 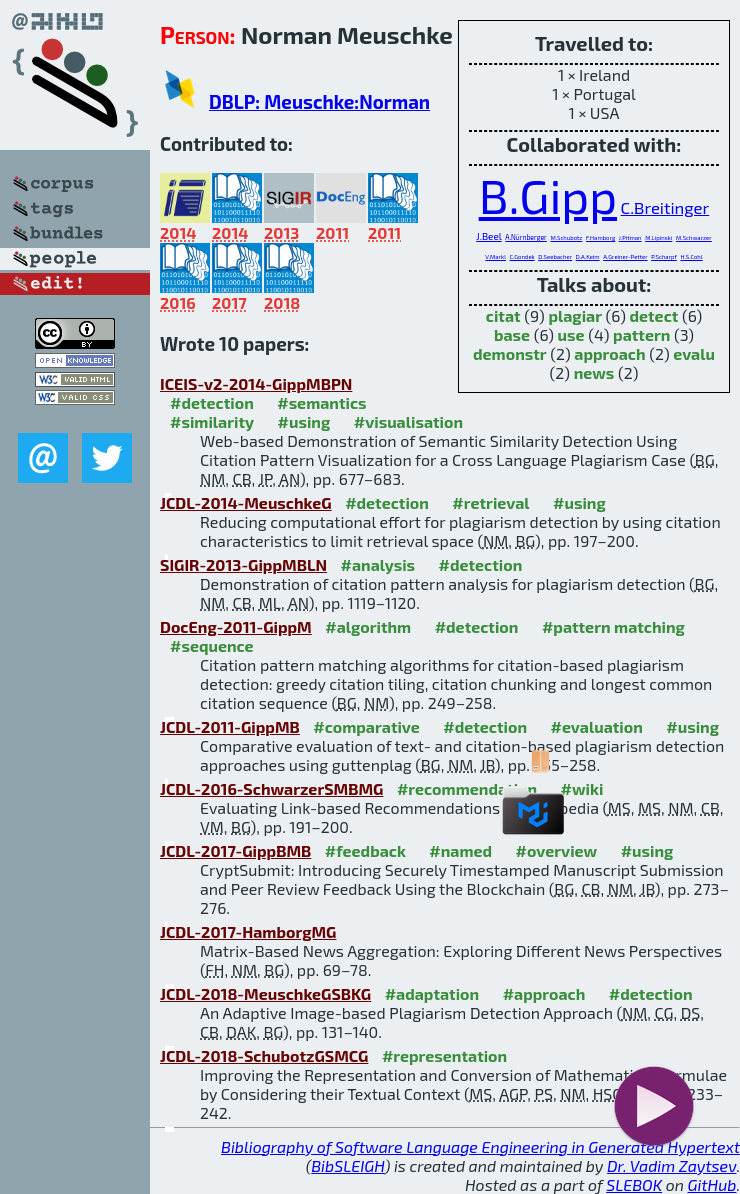 I want to click on open a package or archive file, so click(x=540, y=761).